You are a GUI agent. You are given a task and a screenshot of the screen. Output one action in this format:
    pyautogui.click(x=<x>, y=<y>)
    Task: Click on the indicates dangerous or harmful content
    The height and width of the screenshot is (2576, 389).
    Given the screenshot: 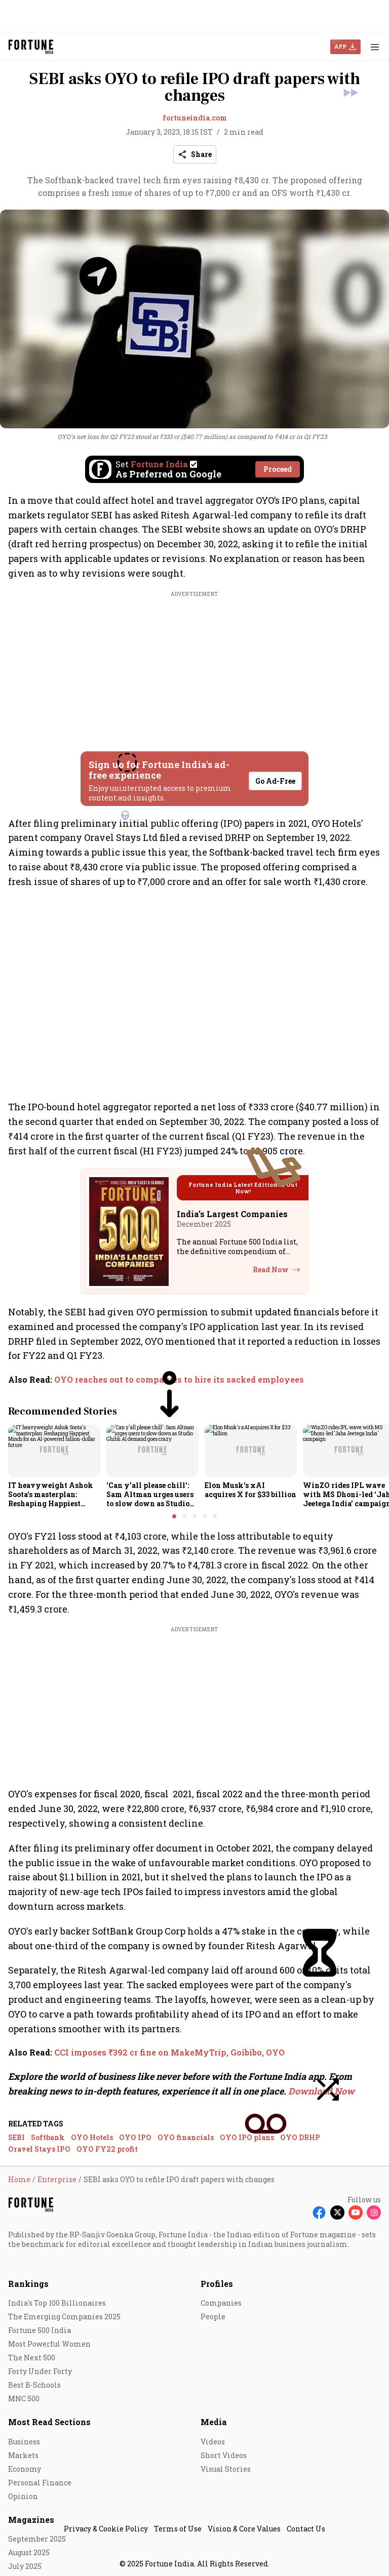 What is the action you would take?
    pyautogui.click(x=125, y=815)
    